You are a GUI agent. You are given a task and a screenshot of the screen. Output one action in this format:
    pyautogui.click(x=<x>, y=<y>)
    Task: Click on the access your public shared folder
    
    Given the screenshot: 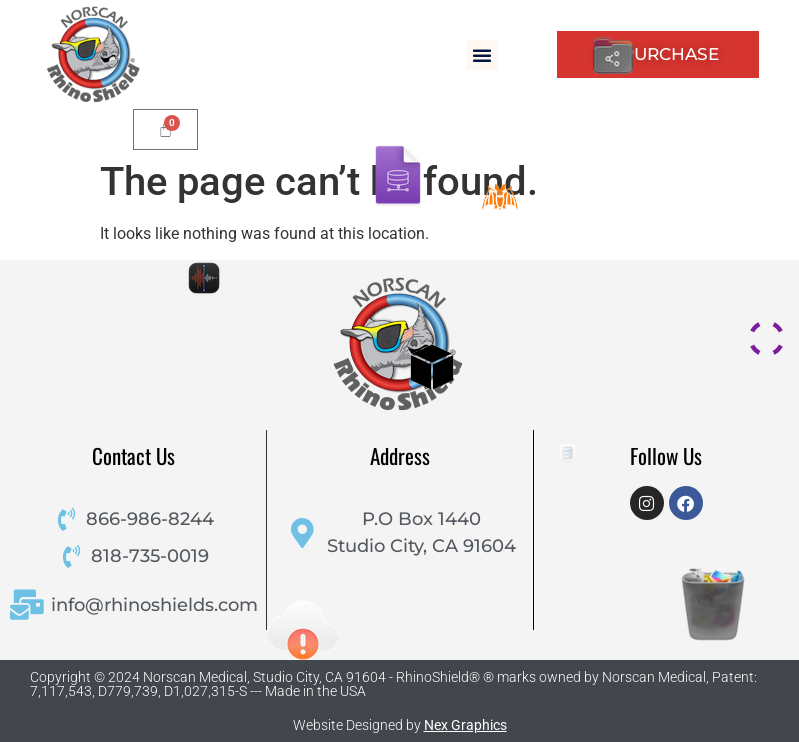 What is the action you would take?
    pyautogui.click(x=613, y=55)
    